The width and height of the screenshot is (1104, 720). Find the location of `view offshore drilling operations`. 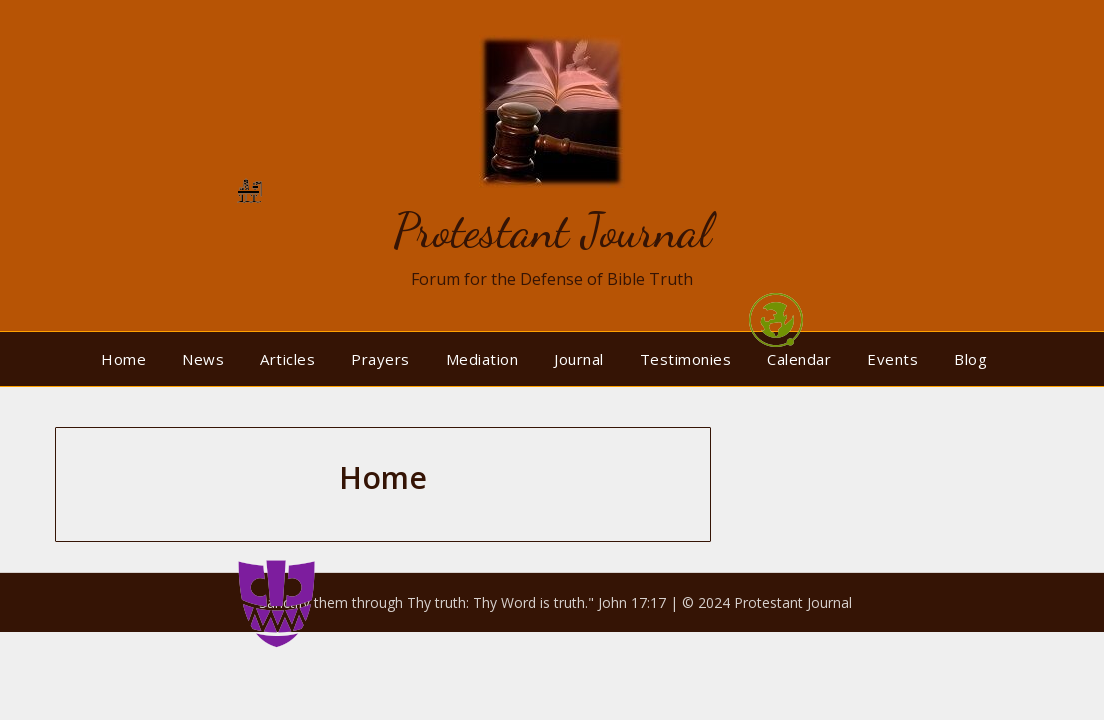

view offshore drilling operations is located at coordinates (249, 190).